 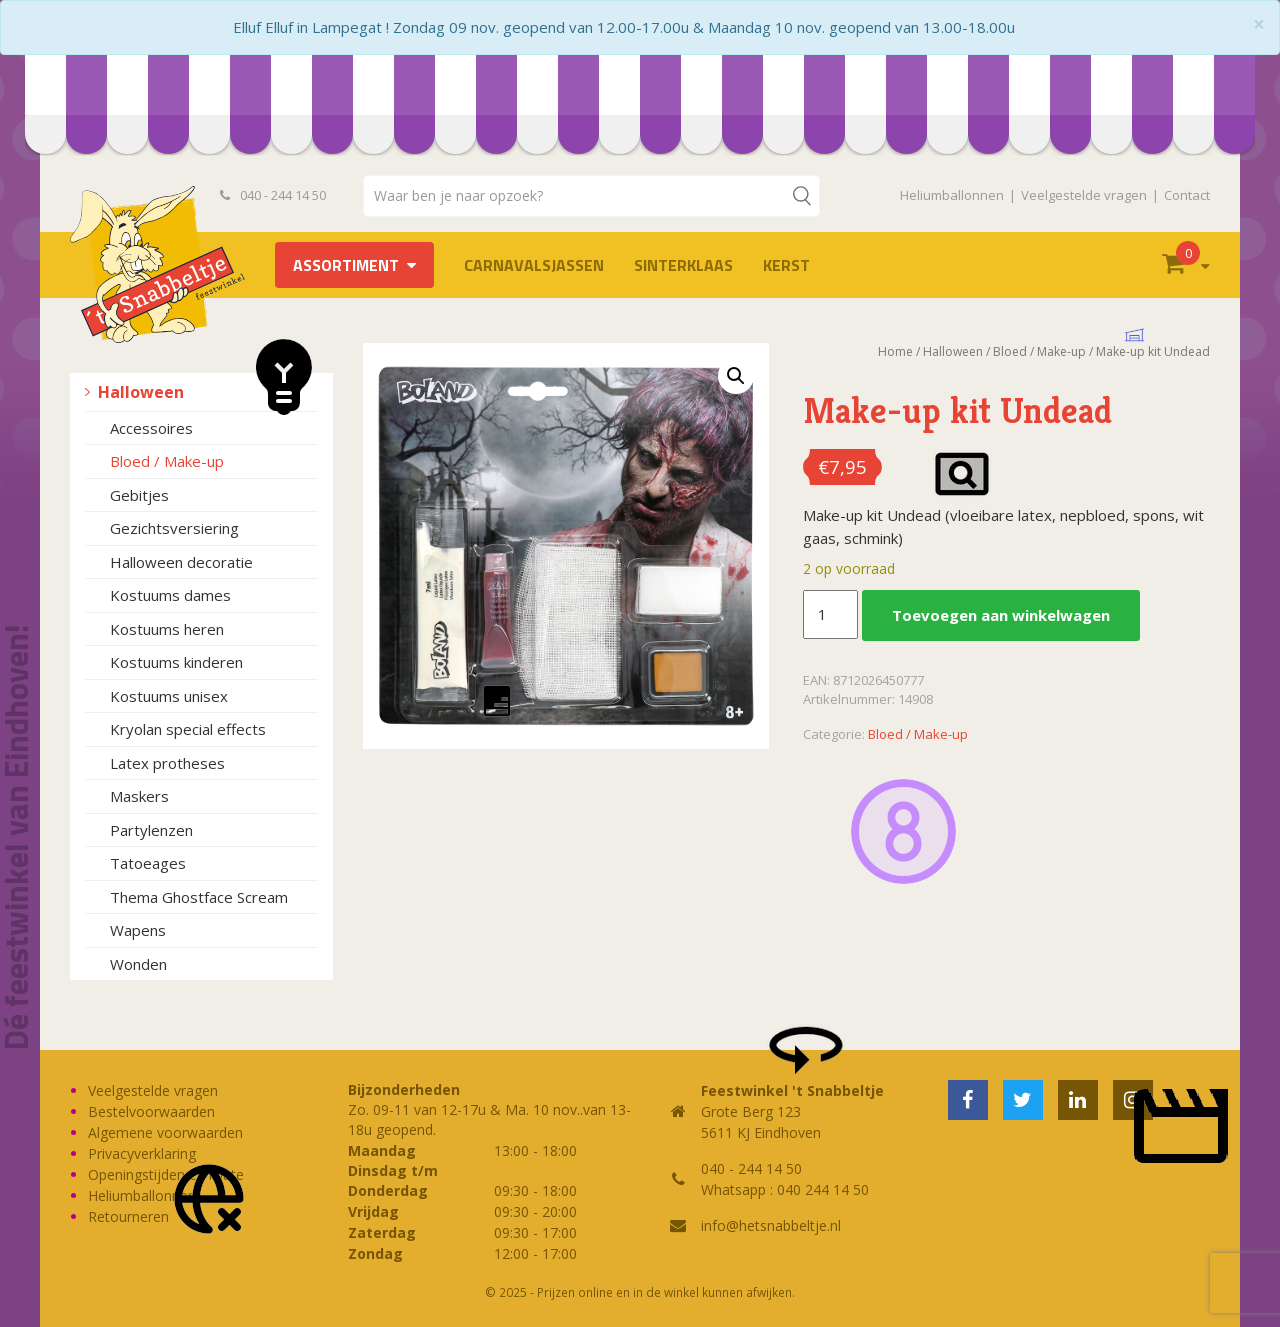 I want to click on view 360-degree panorama or image, so click(x=806, y=1045).